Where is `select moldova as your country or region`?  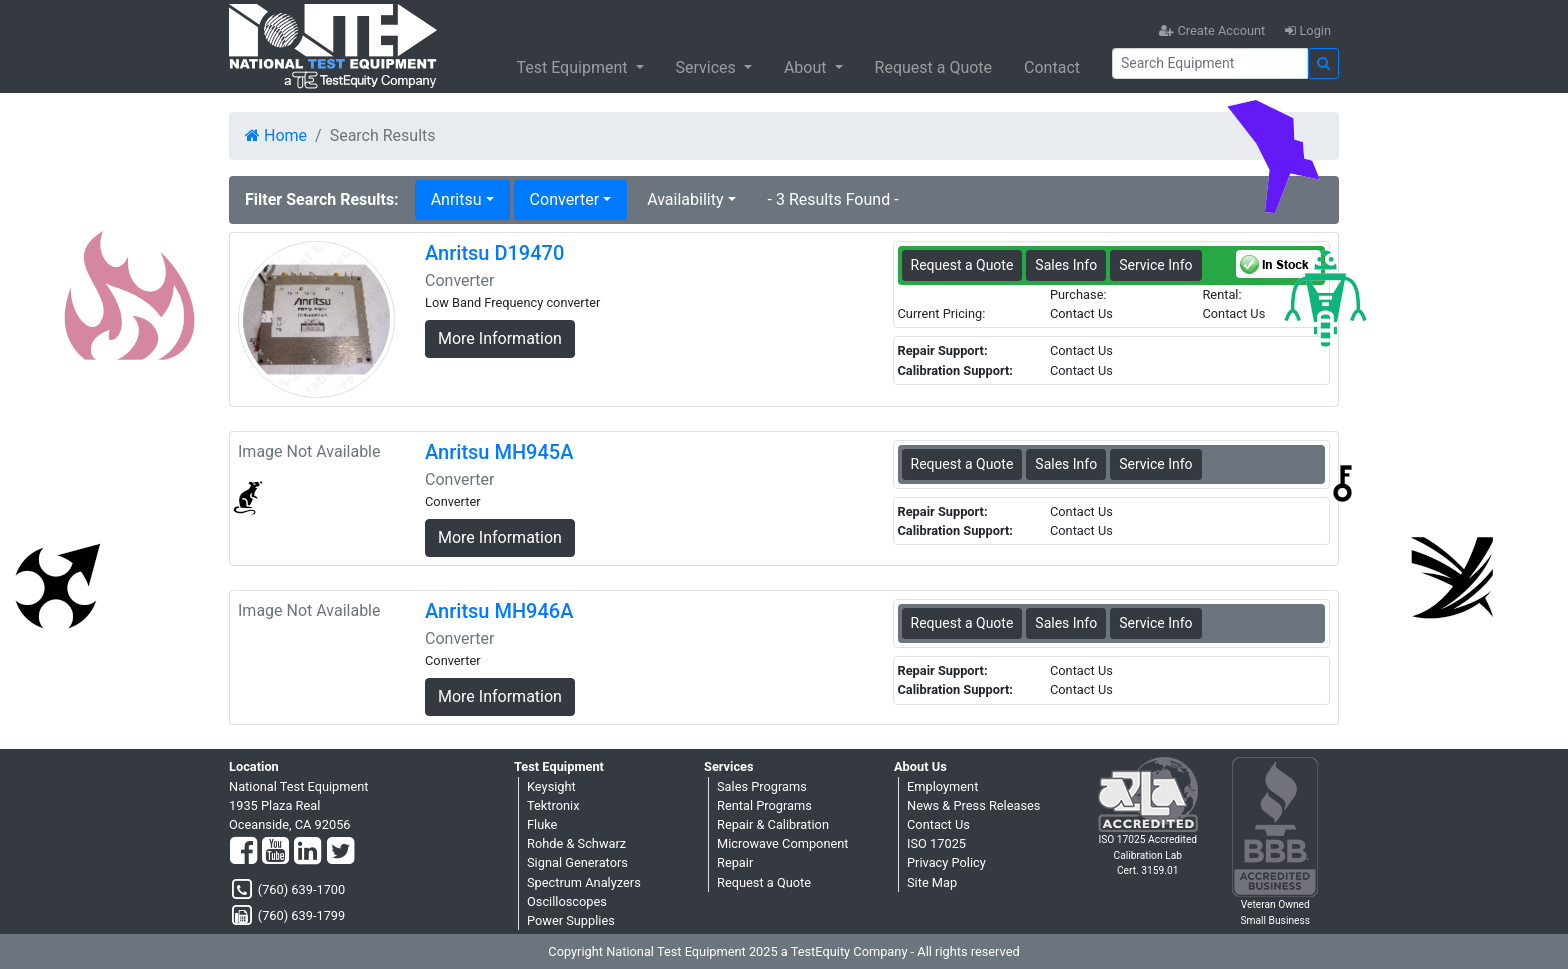 select moldova as your country or region is located at coordinates (1273, 156).